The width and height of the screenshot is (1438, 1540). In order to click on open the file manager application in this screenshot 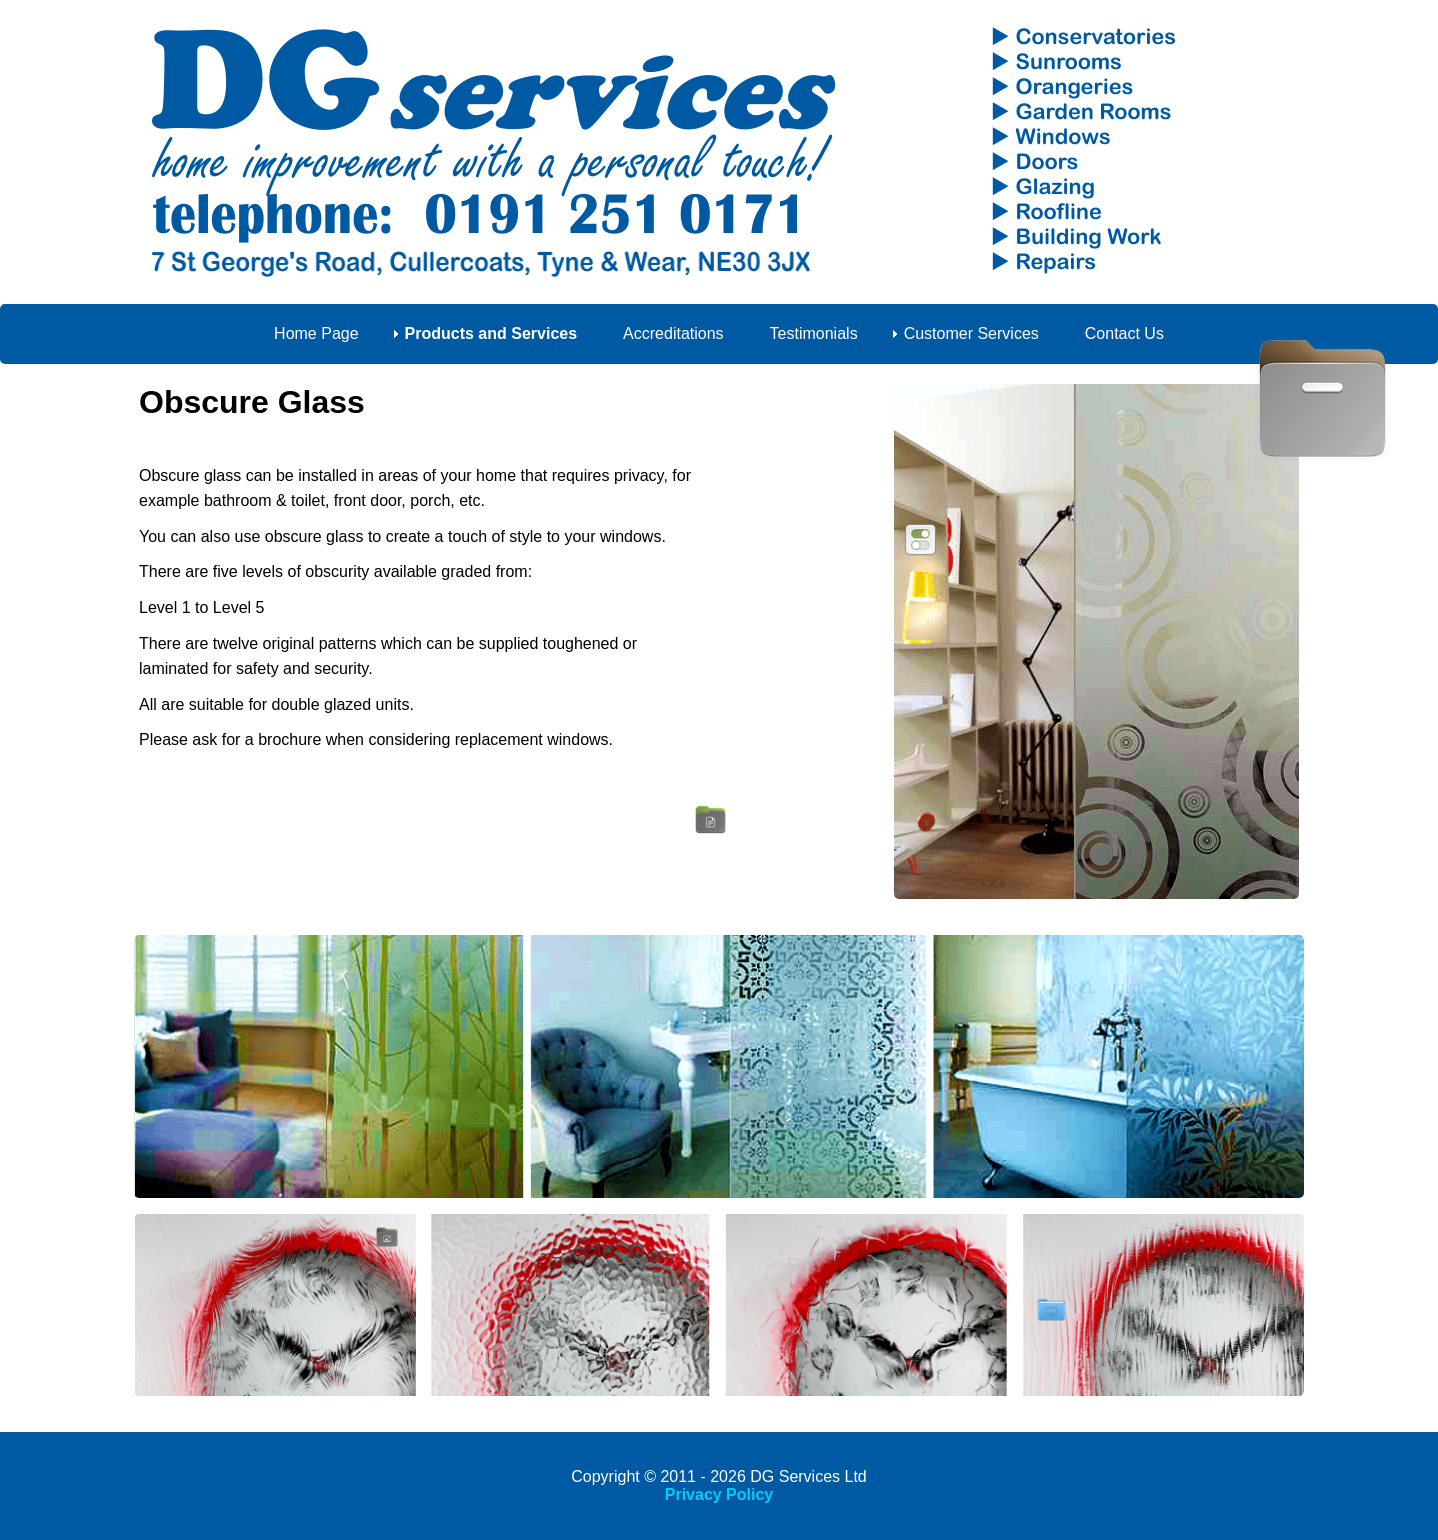, I will do `click(1322, 398)`.